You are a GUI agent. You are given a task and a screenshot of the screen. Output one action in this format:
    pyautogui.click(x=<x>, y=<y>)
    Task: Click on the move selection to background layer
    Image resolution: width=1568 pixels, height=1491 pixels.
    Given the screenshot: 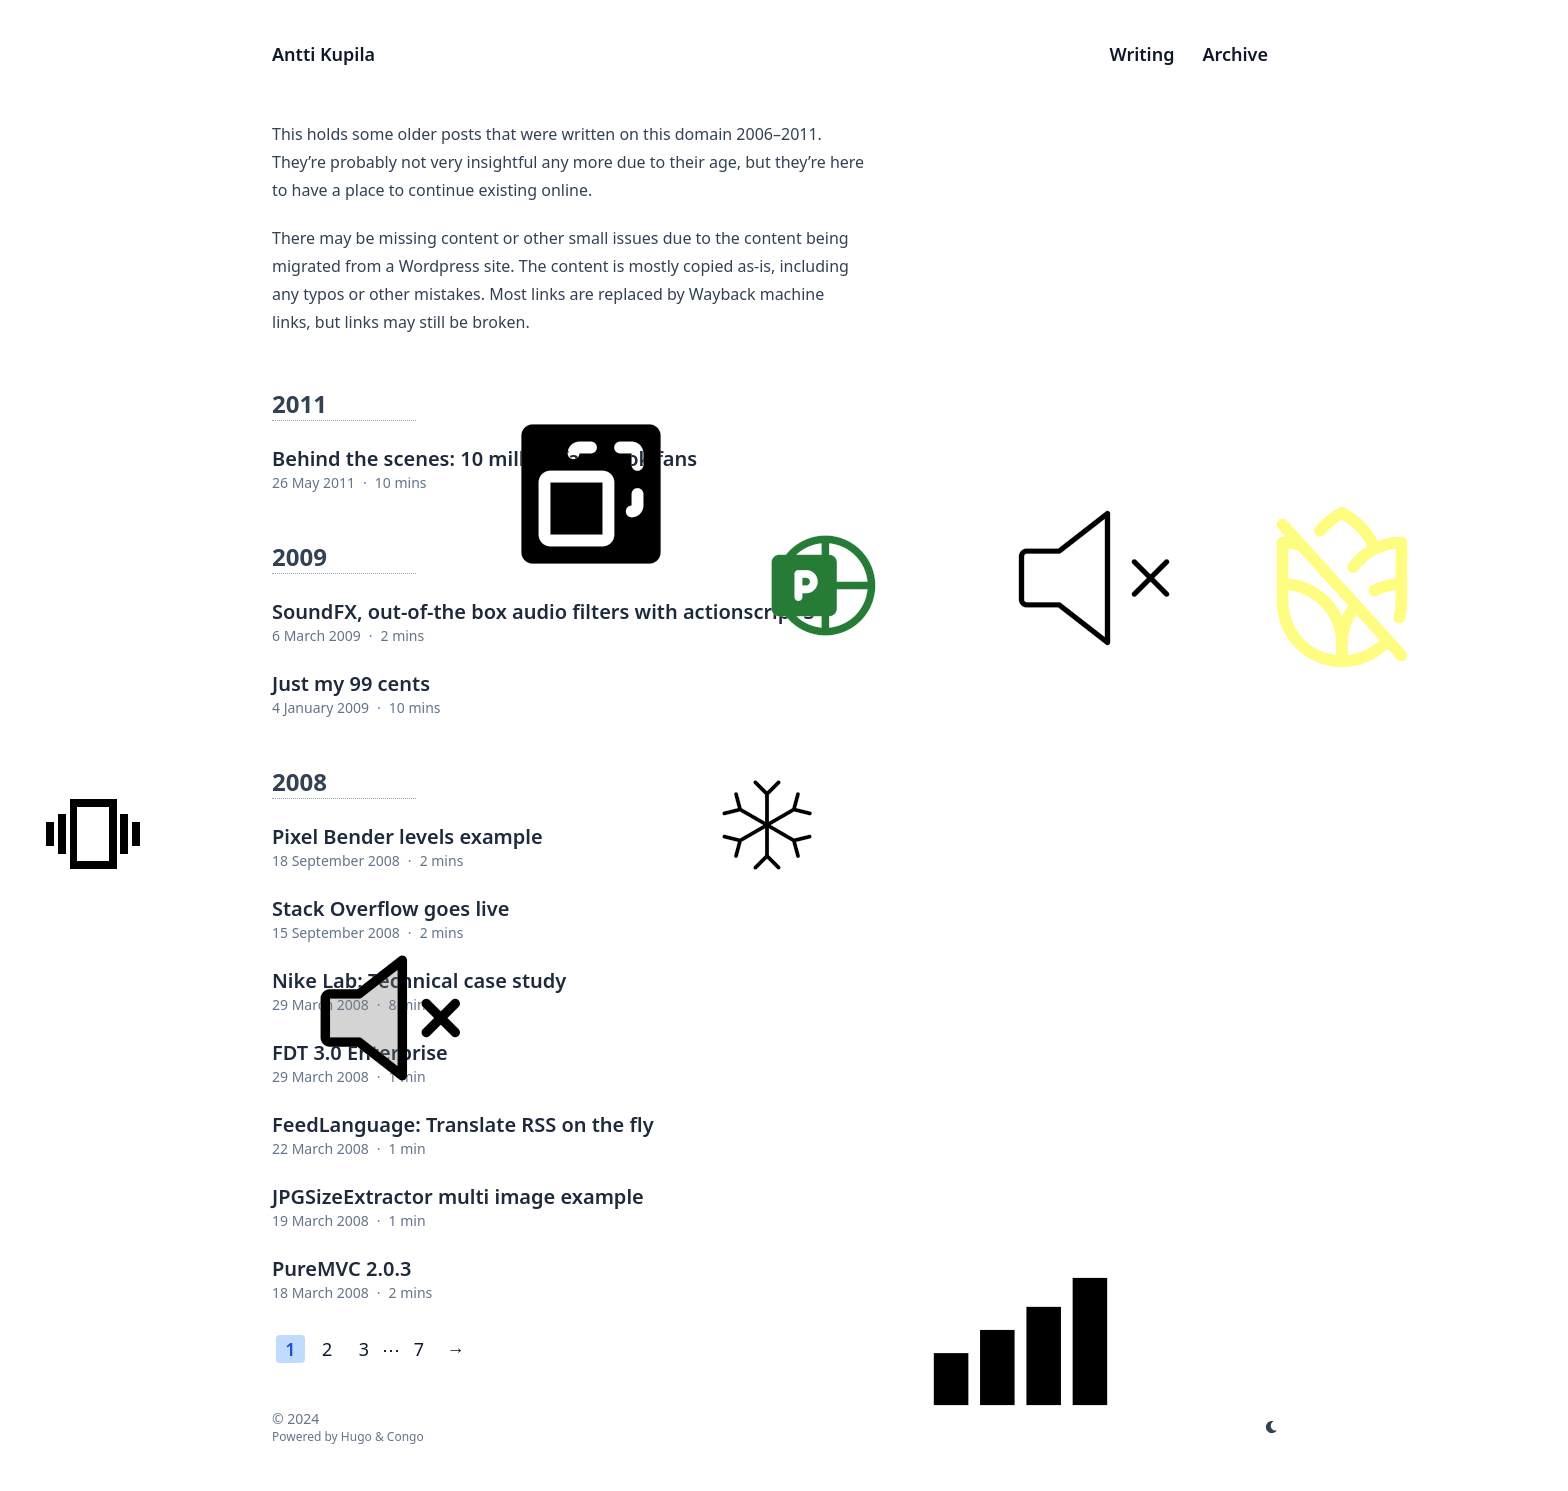 What is the action you would take?
    pyautogui.click(x=591, y=494)
    